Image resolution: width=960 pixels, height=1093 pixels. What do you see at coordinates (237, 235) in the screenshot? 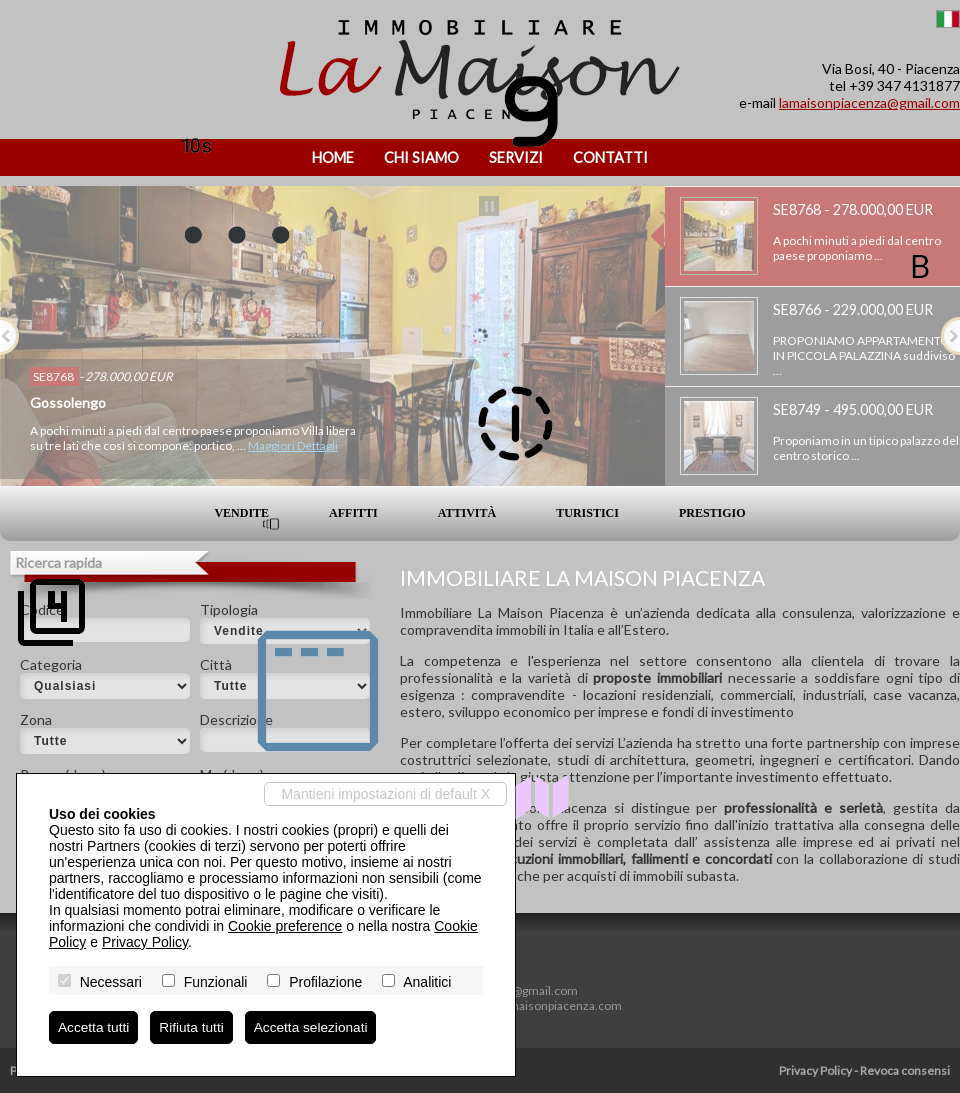
I see `access more options or actions` at bounding box center [237, 235].